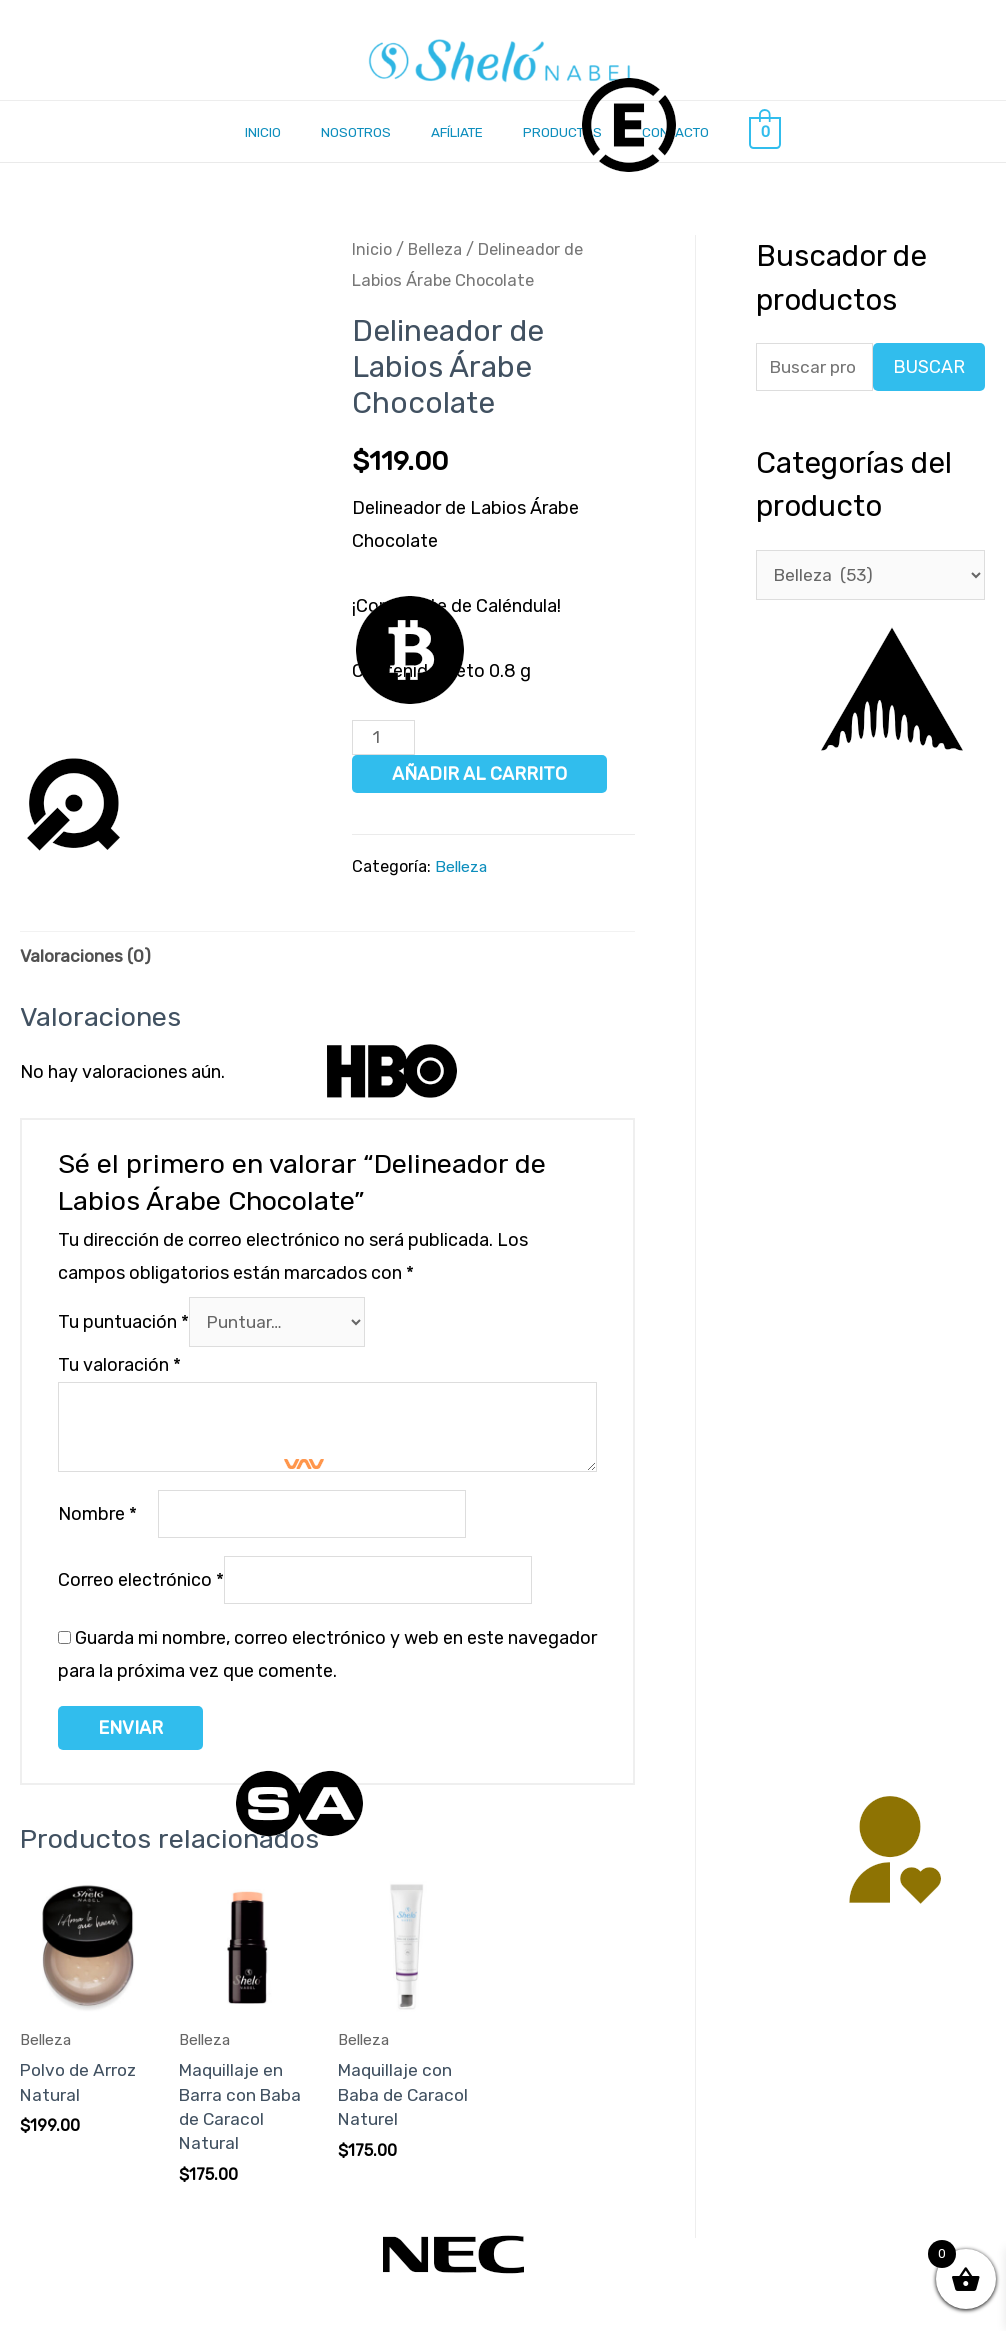 This screenshot has width=1006, height=2331. Describe the element at coordinates (73, 804) in the screenshot. I see `ManageIQ cloud management platform logo` at that location.